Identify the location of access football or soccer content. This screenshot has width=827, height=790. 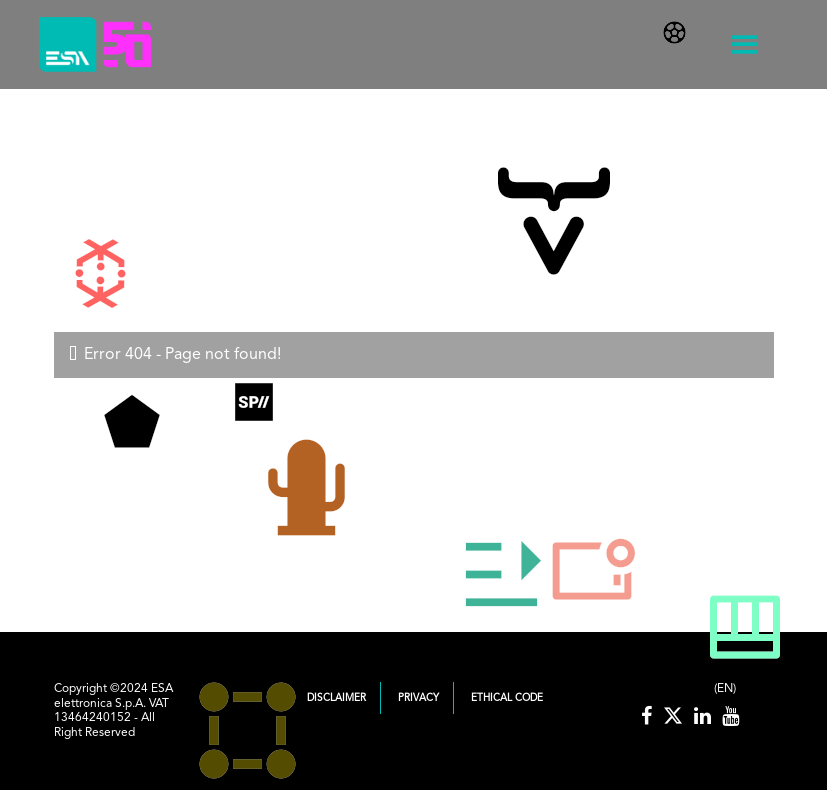
(674, 32).